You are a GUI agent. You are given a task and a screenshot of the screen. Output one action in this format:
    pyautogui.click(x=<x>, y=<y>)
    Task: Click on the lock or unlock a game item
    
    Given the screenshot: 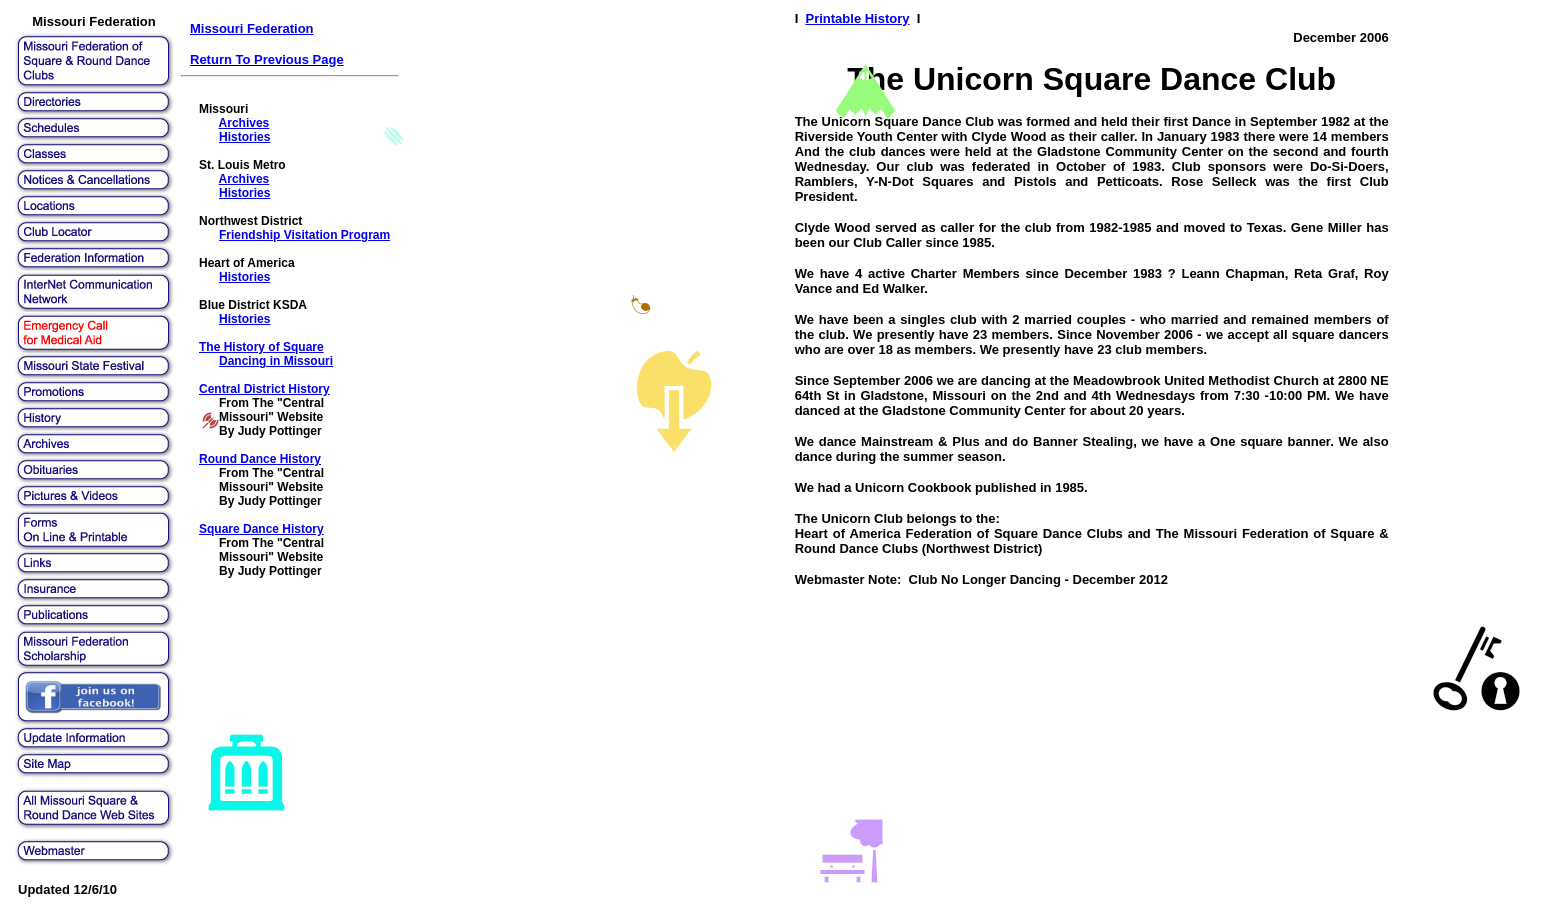 What is the action you would take?
    pyautogui.click(x=1476, y=668)
    